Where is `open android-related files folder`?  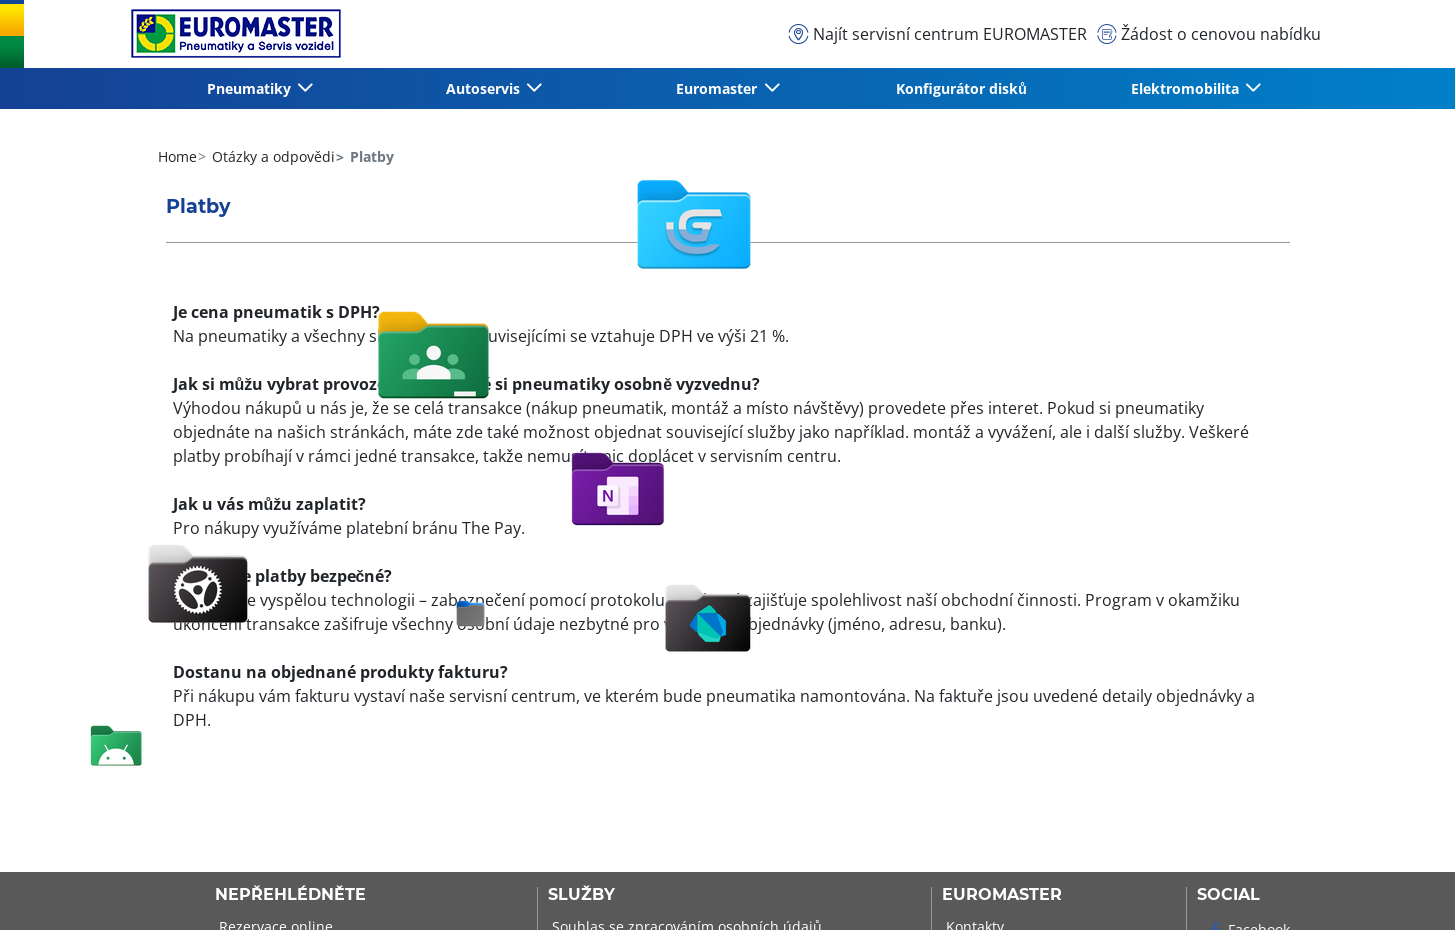 open android-related files folder is located at coordinates (116, 747).